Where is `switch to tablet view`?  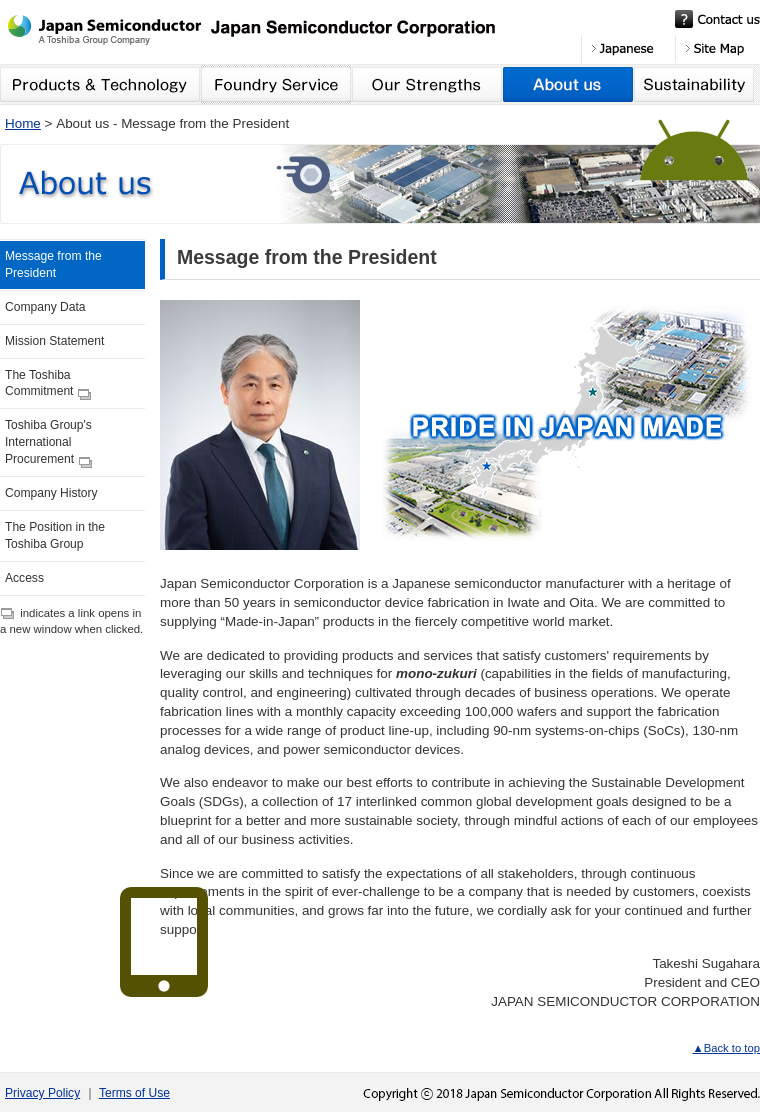 switch to tablet view is located at coordinates (164, 942).